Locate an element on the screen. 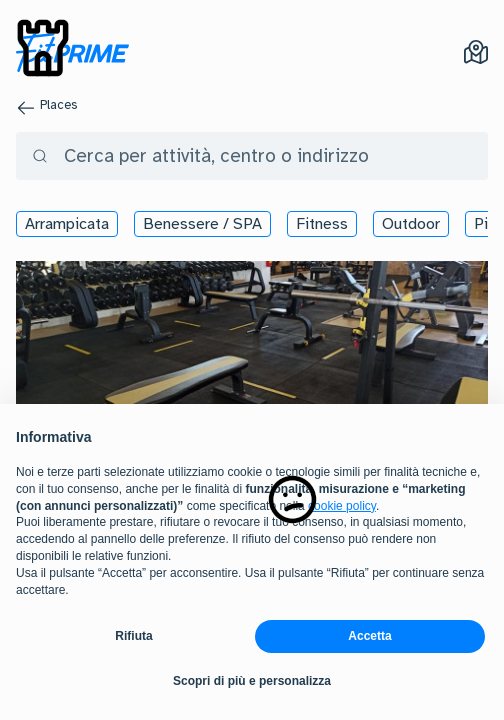  access castle or fortress-themed game is located at coordinates (43, 48).